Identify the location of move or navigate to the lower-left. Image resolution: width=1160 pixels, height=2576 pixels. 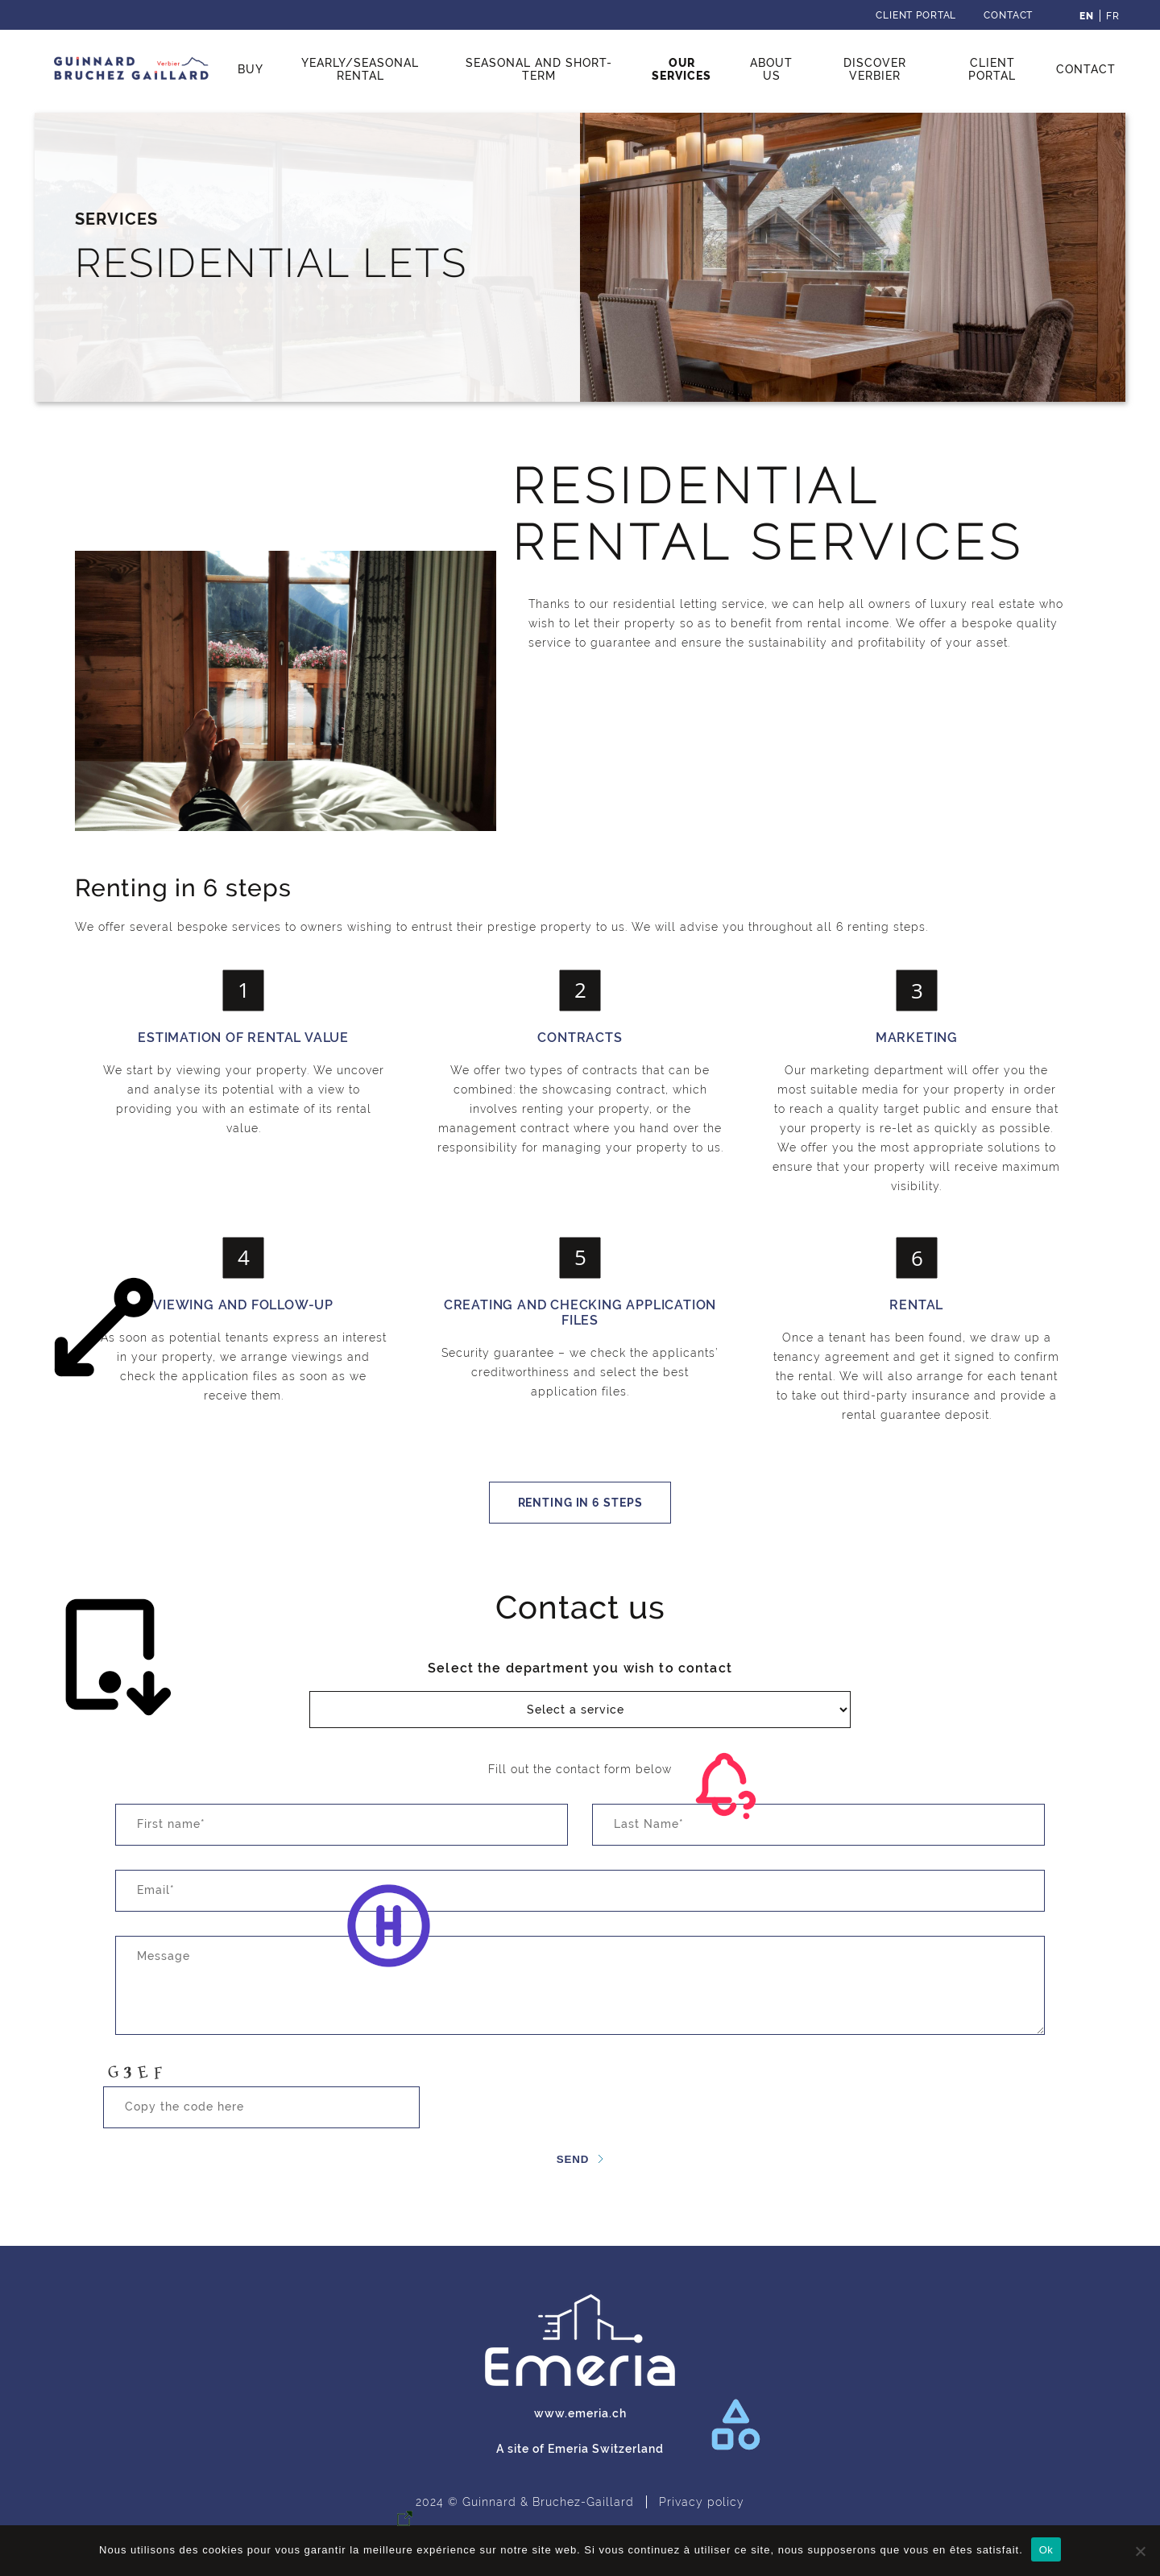
(101, 1330).